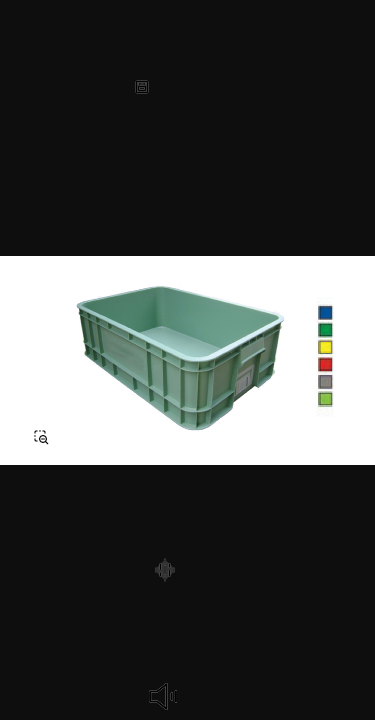 The height and width of the screenshot is (720, 375). I want to click on increase or adjust volume, so click(162, 696).